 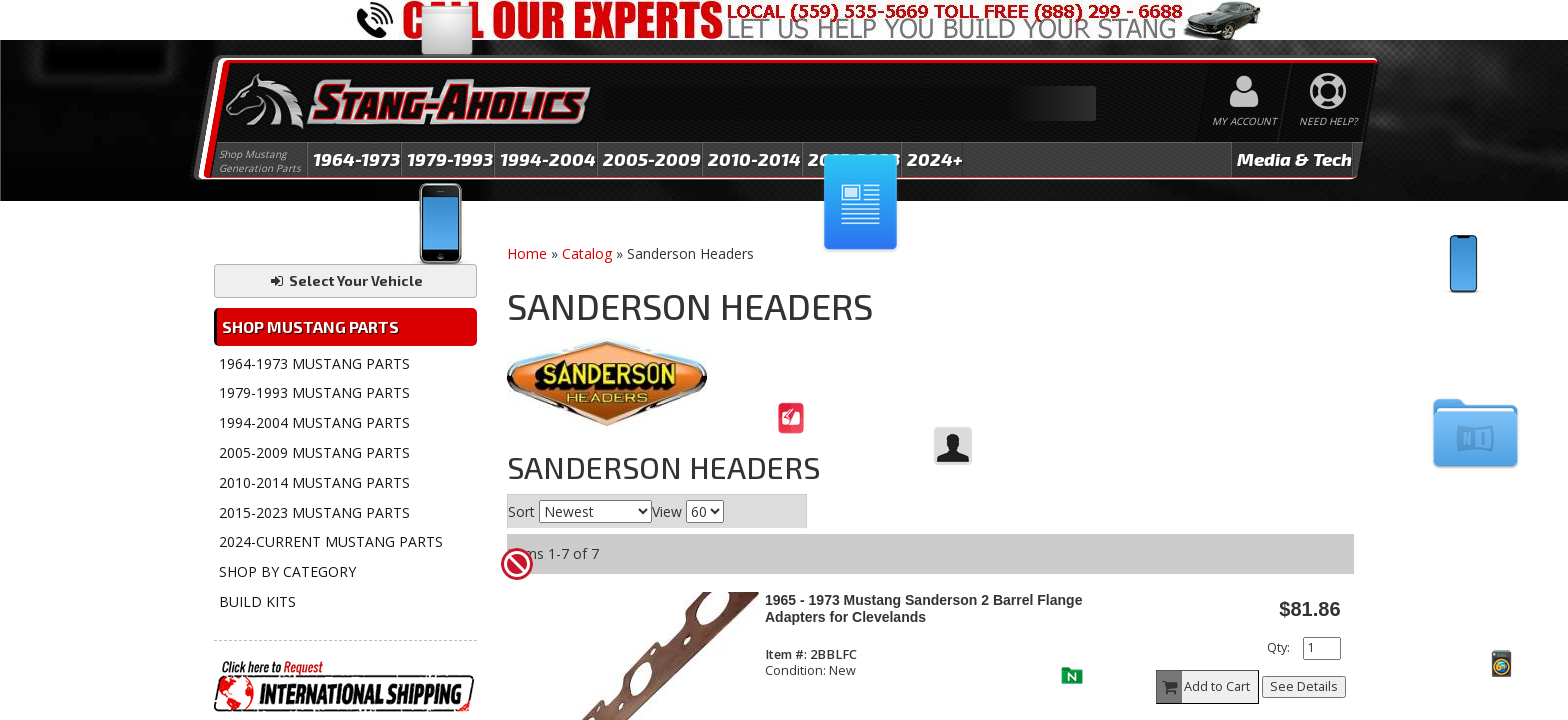 I want to click on open nginx configuration files folder, so click(x=1072, y=676).